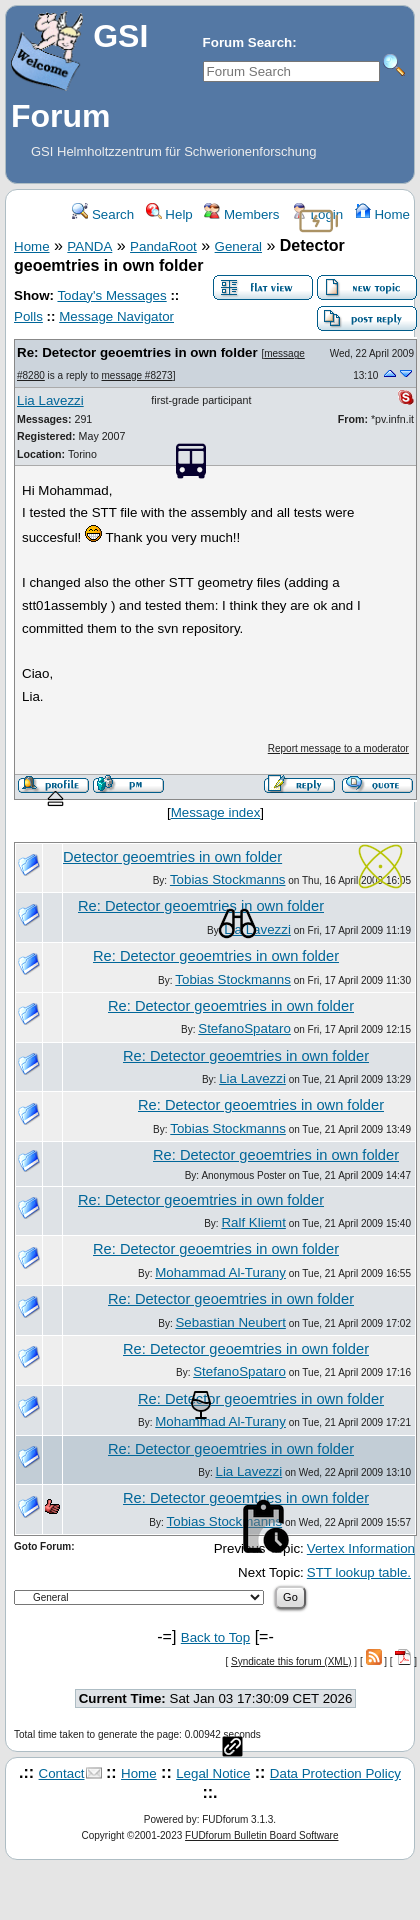  I want to click on view pending tasks or actions, so click(263, 1527).